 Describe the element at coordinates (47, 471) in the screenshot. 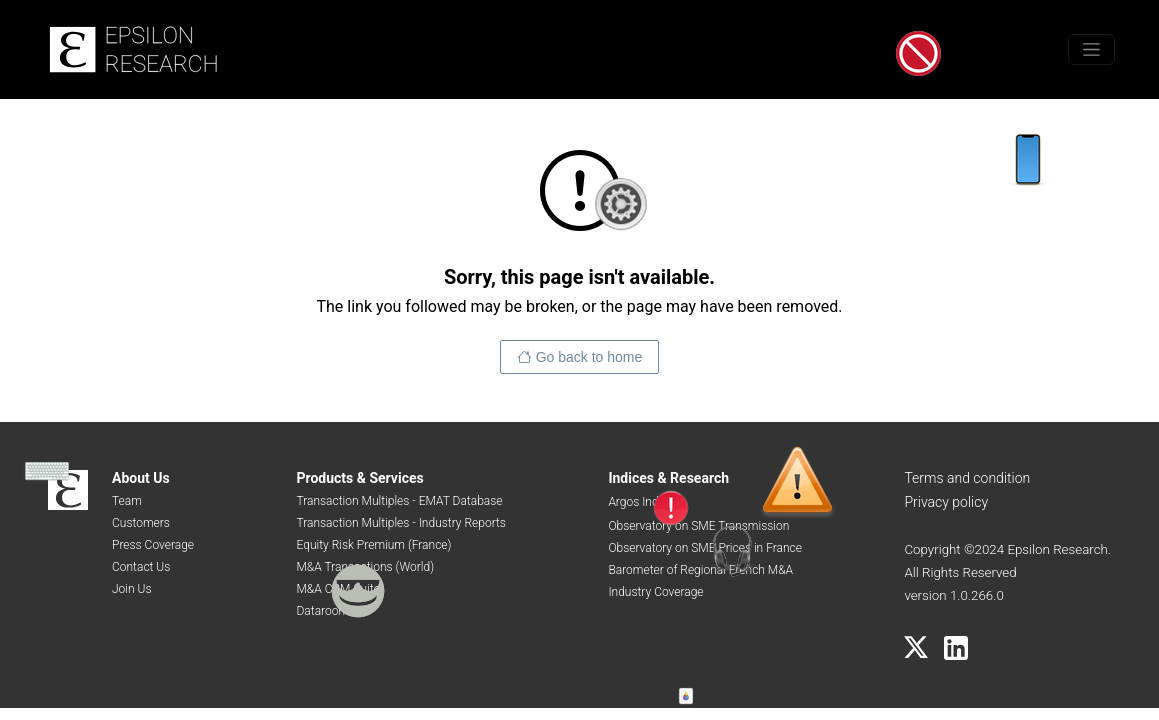

I see `connect to a bluetooth keyboard` at that location.